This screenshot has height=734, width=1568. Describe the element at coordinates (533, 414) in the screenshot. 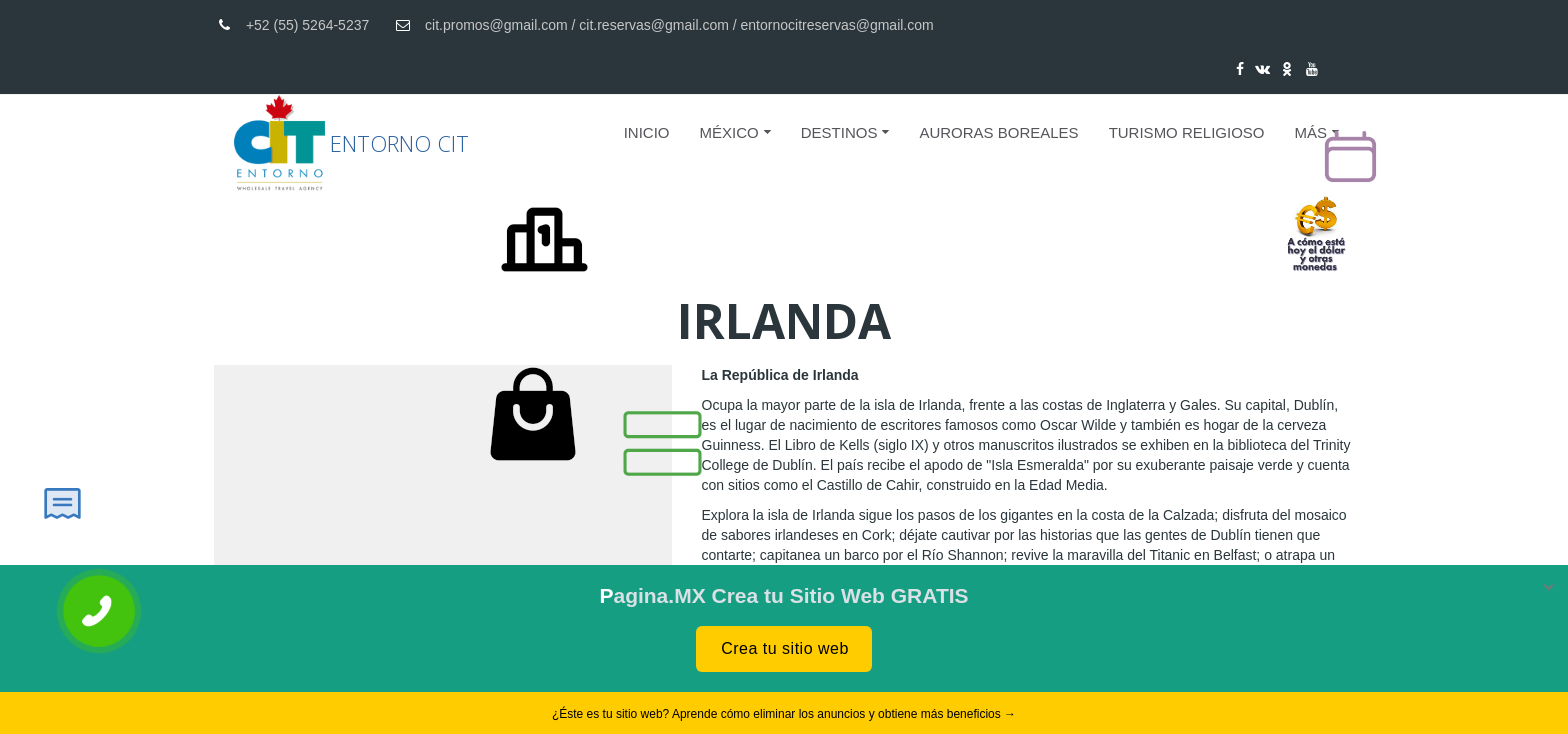

I see `view your shopping cart` at that location.